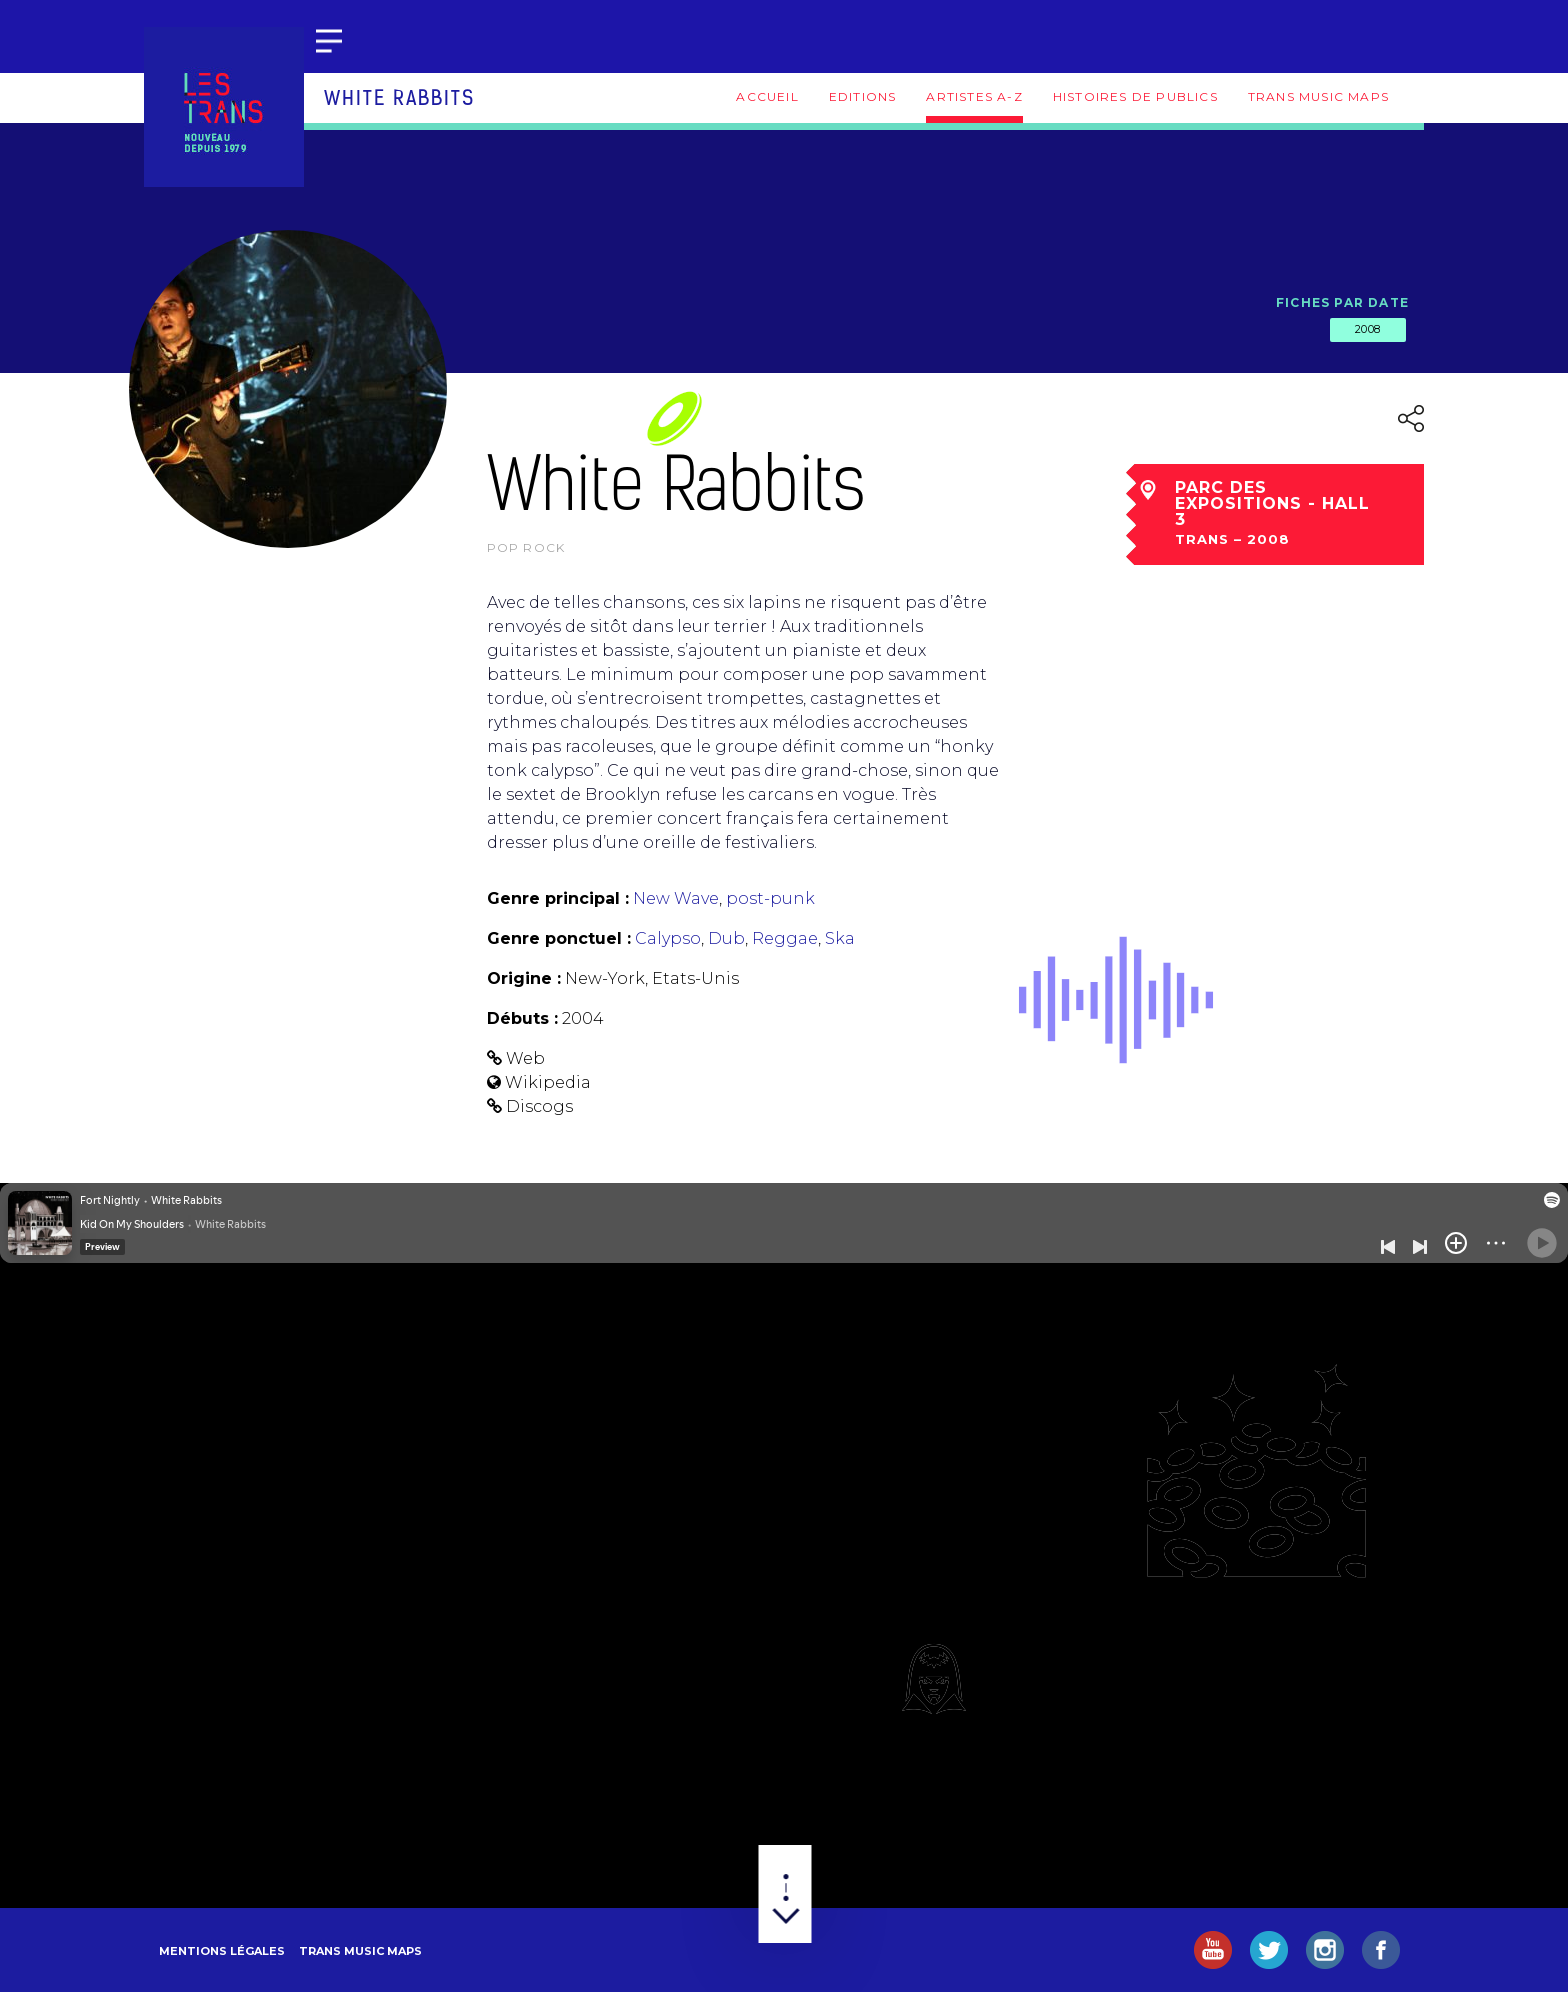 This screenshot has width=1568, height=1992. Describe the element at coordinates (1256, 1470) in the screenshot. I see `view your in-game currency or coins` at that location.